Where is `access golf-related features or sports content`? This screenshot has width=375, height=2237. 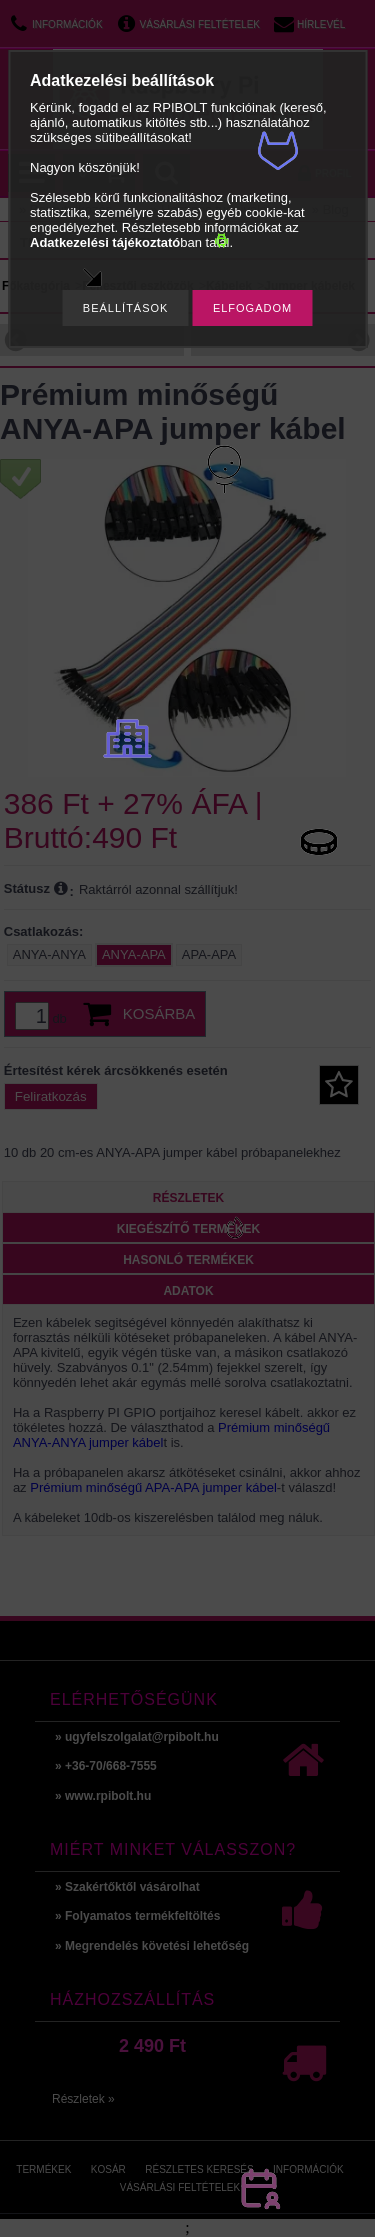 access golf-related features or sports content is located at coordinates (224, 468).